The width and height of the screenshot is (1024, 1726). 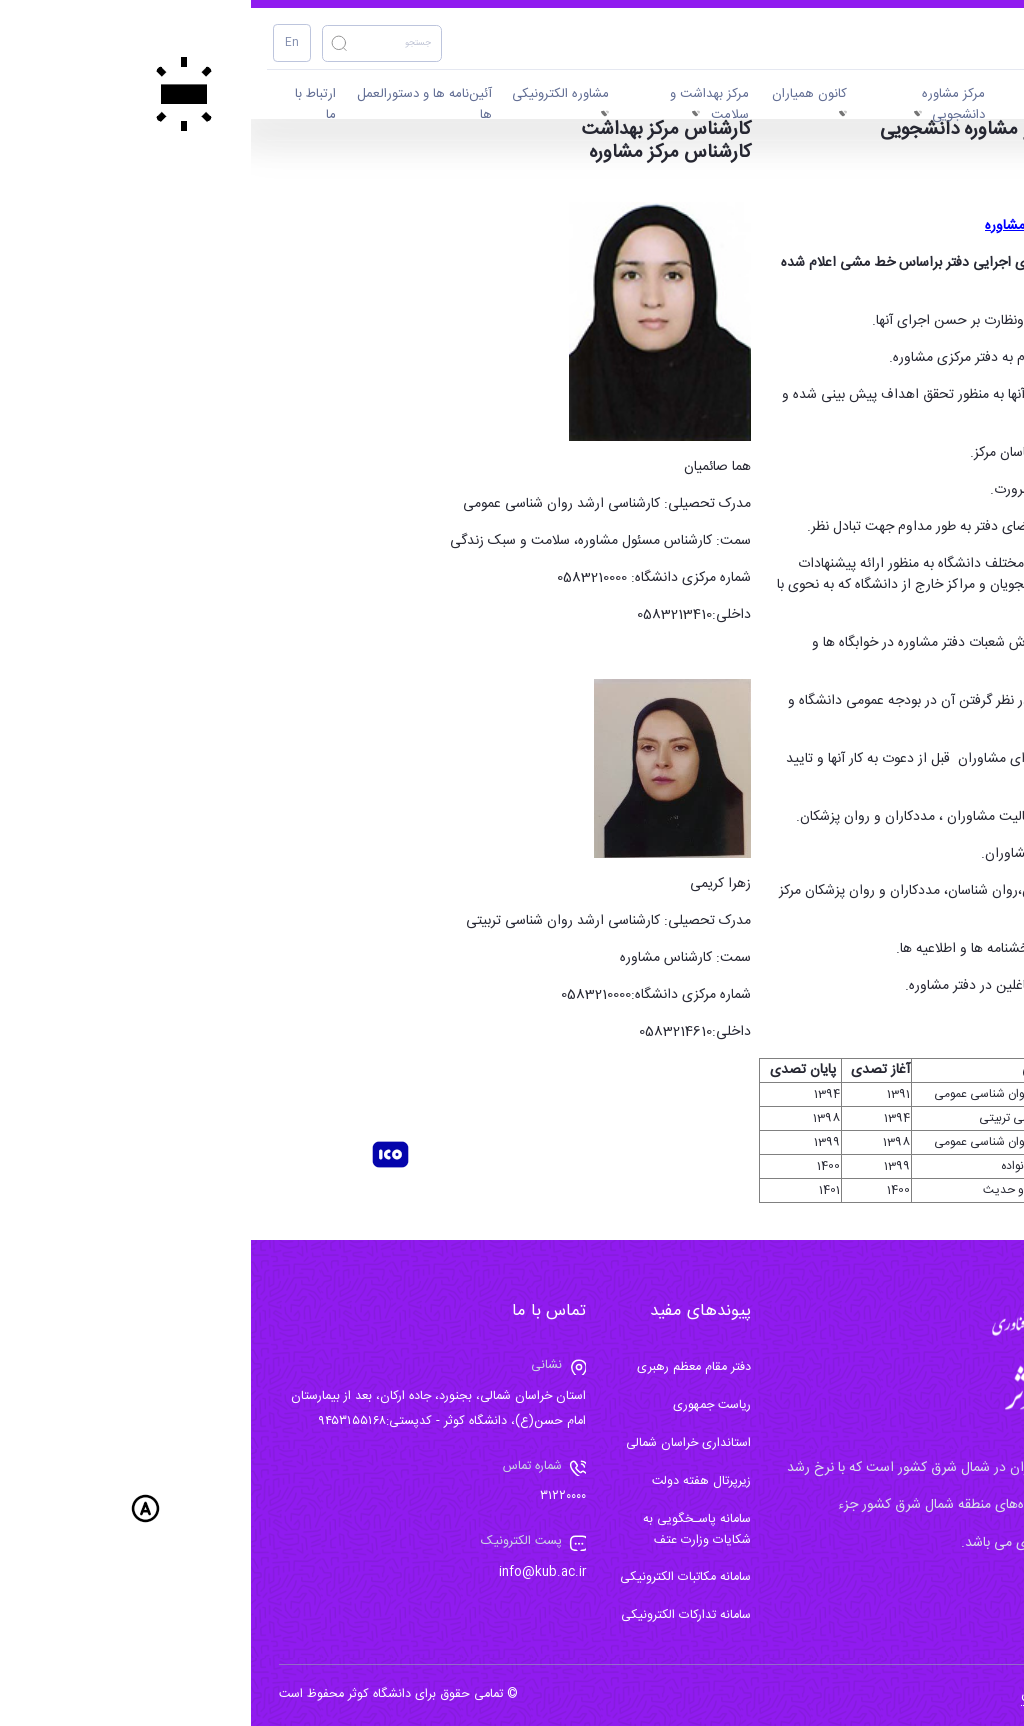 What do you see at coordinates (145, 1508) in the screenshot?
I see `xbox controller A button indicator` at bounding box center [145, 1508].